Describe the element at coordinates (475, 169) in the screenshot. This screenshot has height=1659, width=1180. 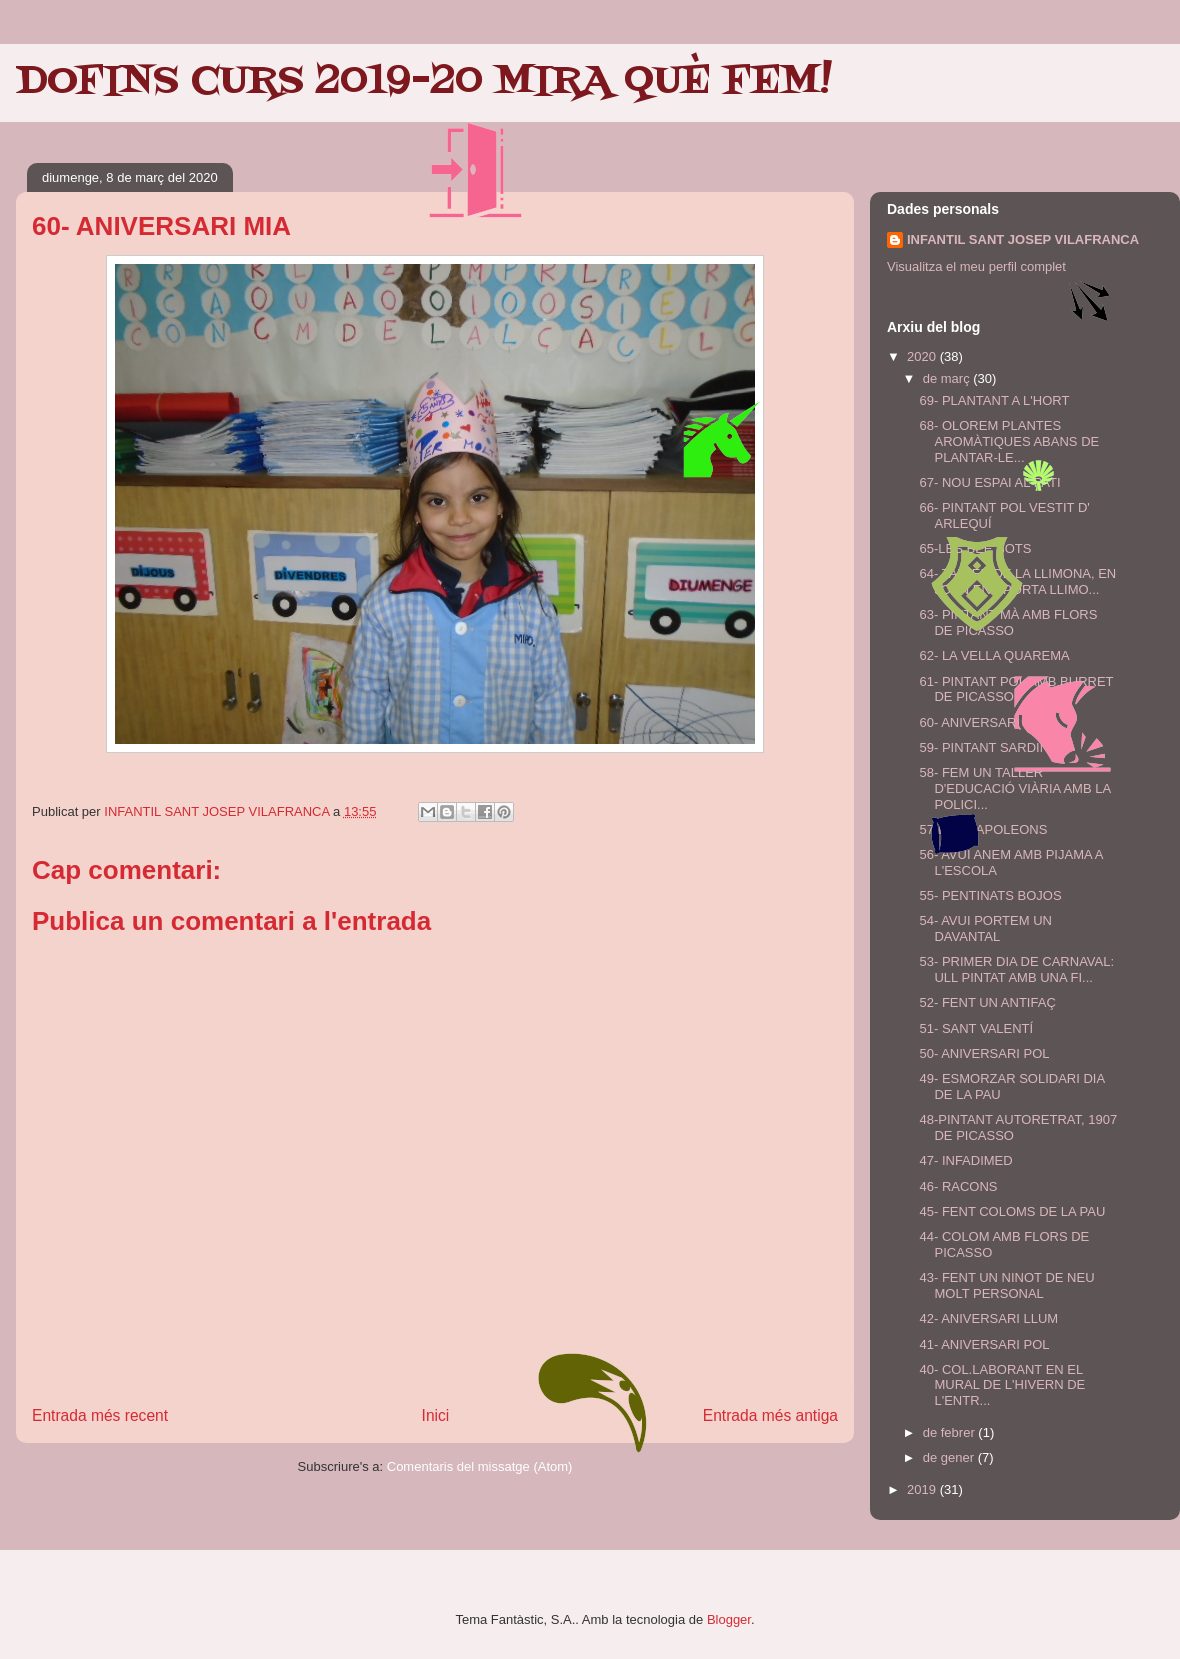
I see `exit or log out of the current session` at that location.